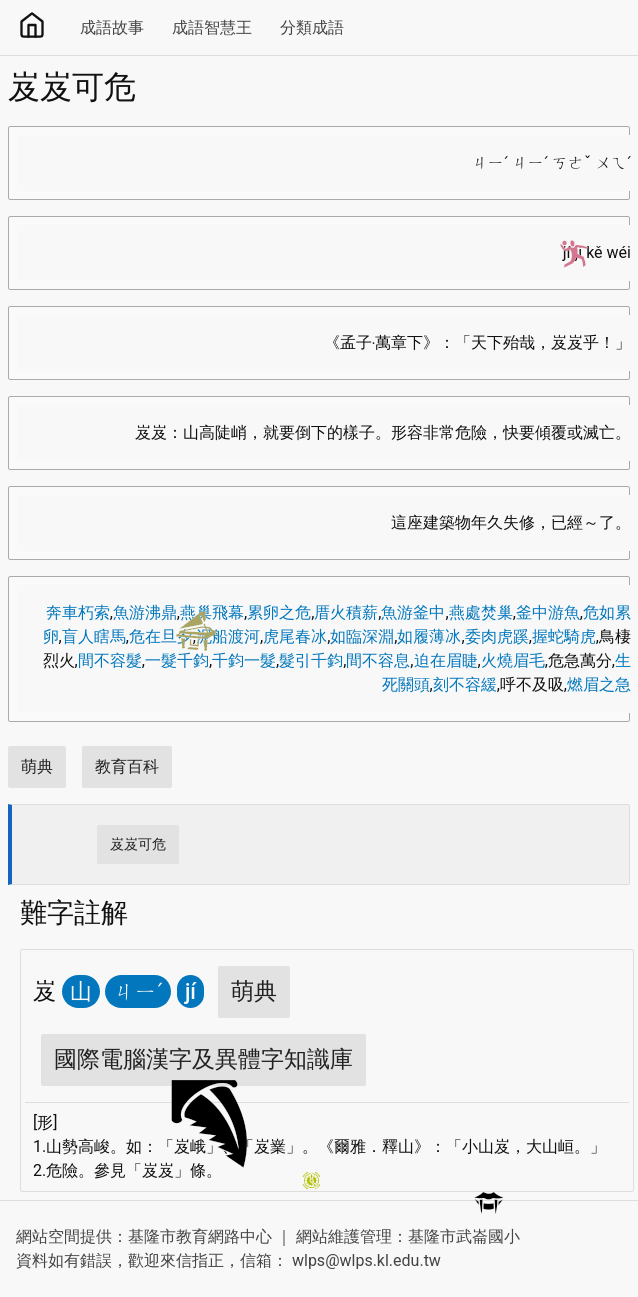 This screenshot has height=1297, width=638. What do you see at coordinates (196, 631) in the screenshot?
I see `access piano or keyboard instrument sounds` at bounding box center [196, 631].